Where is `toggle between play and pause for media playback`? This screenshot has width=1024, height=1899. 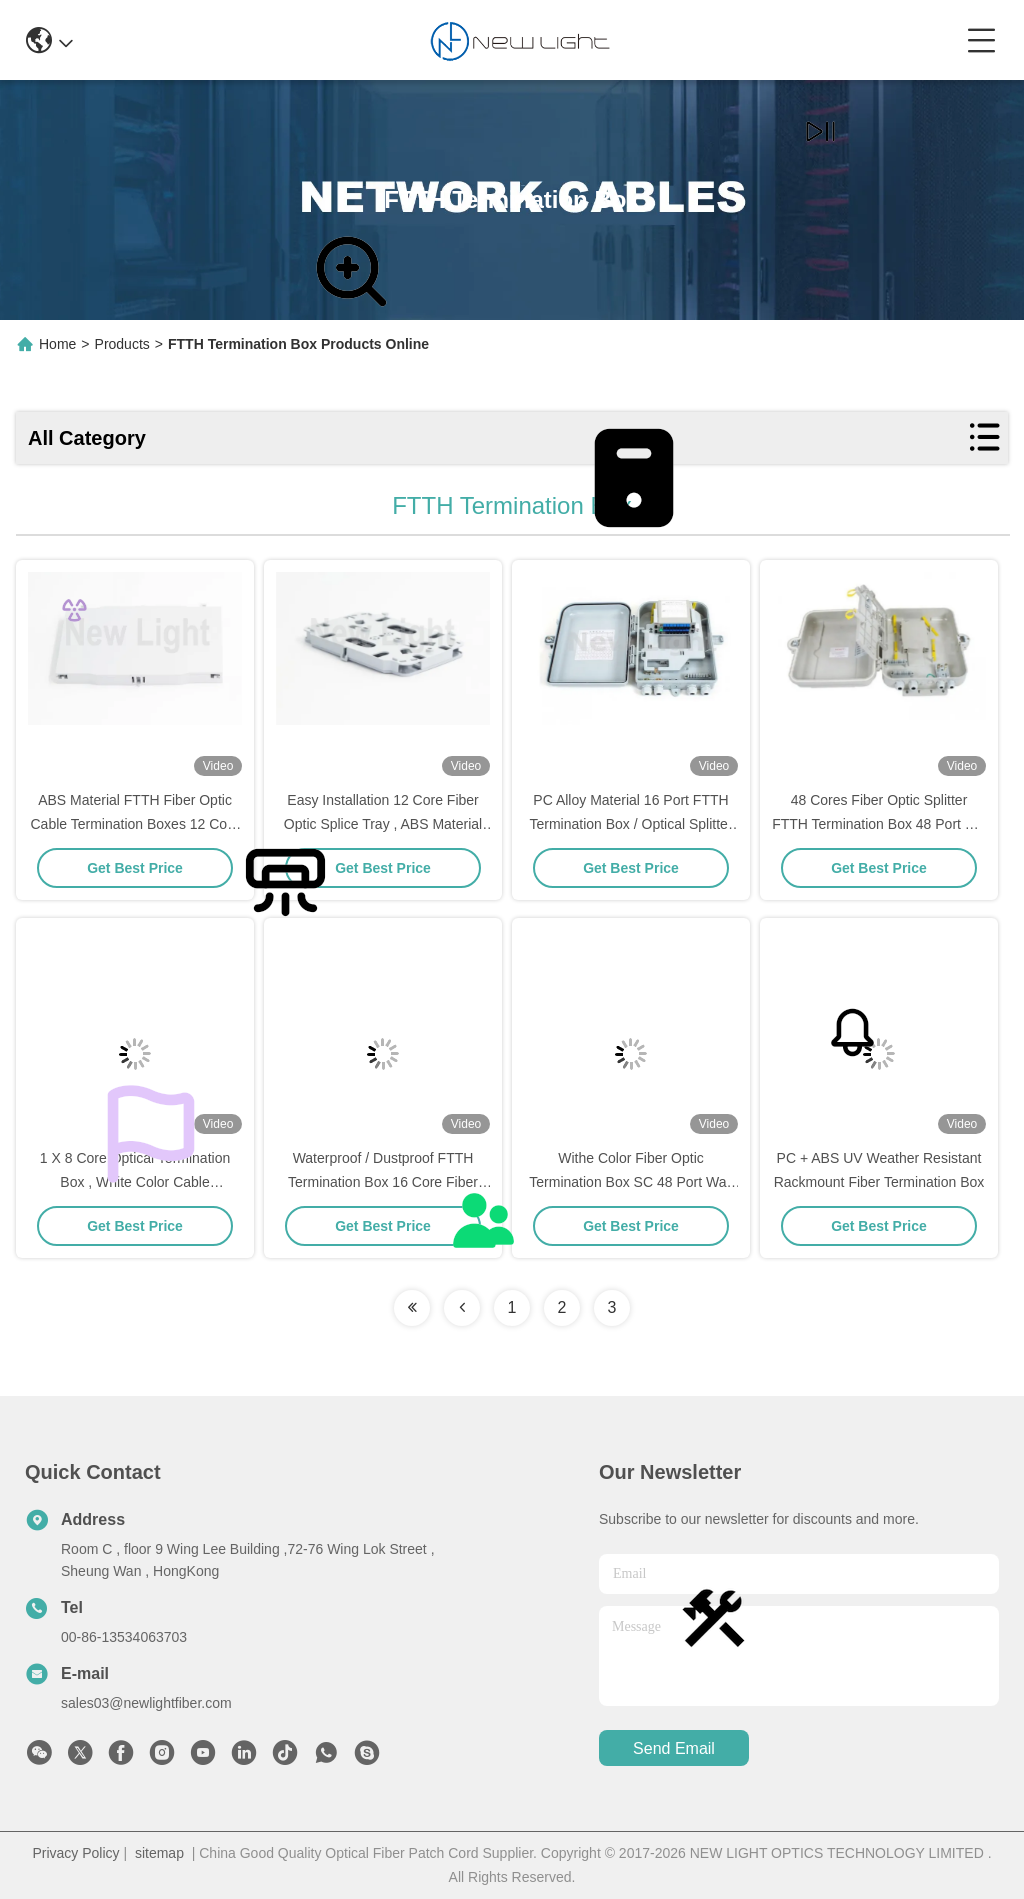
toggle between play and pause for media playback is located at coordinates (820, 131).